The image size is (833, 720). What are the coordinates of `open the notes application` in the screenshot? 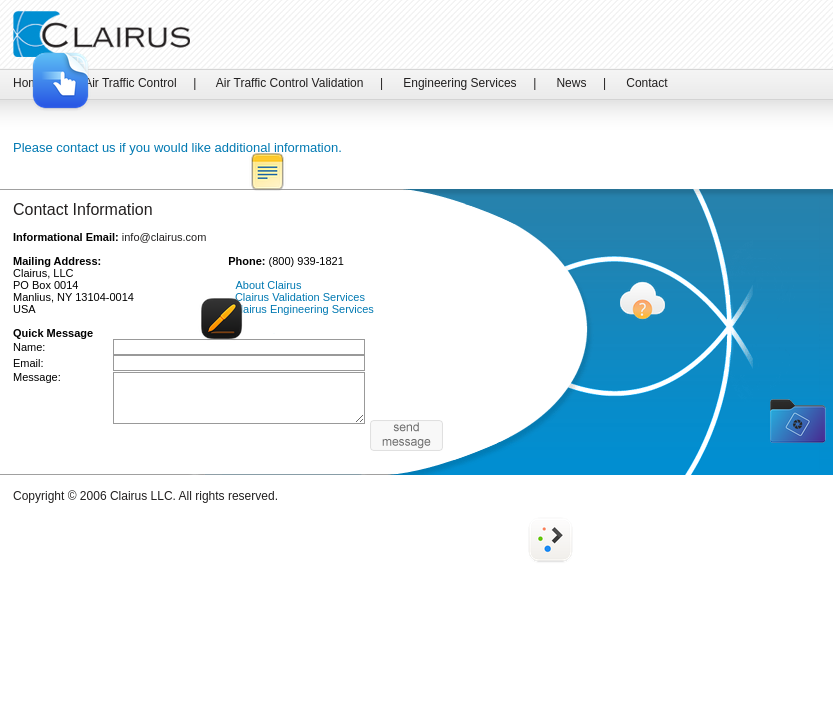 It's located at (267, 171).